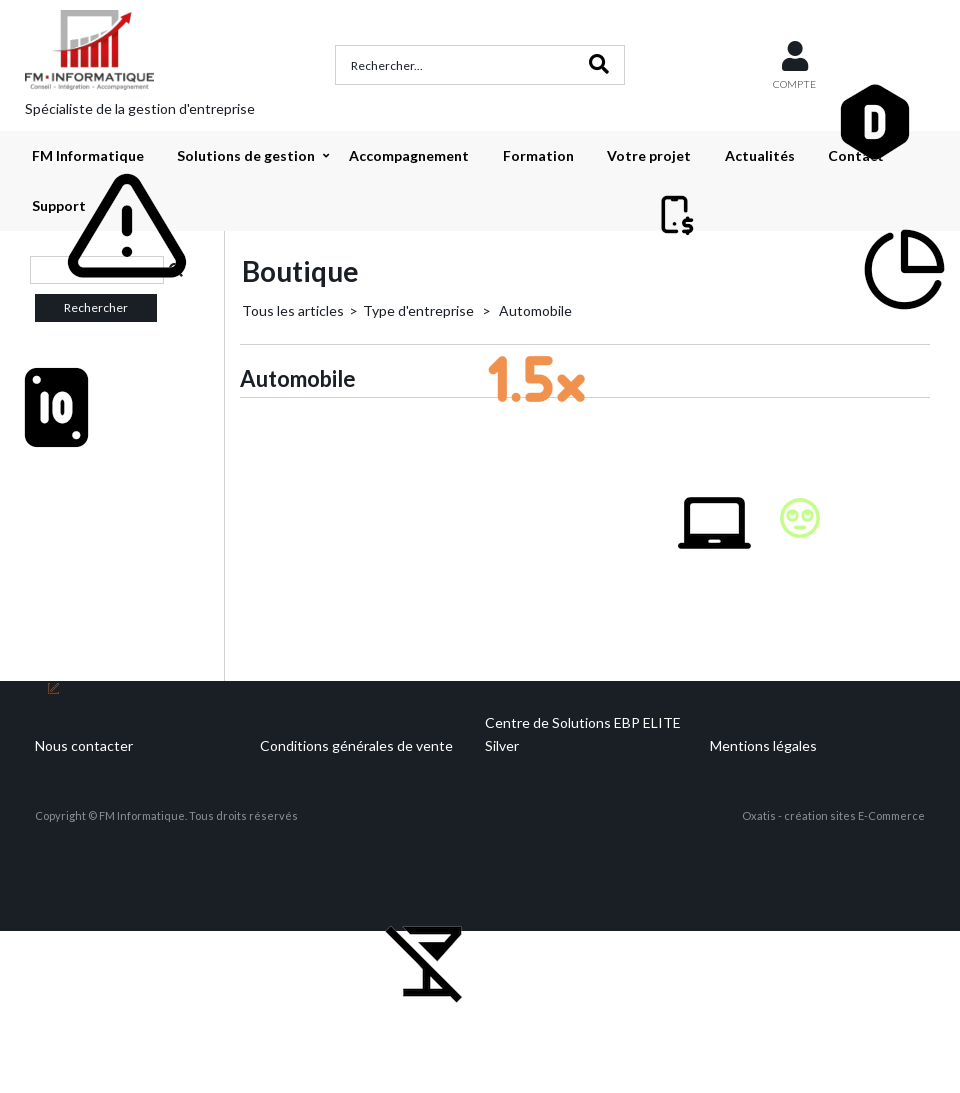 The height and width of the screenshot is (1093, 960). What do you see at coordinates (127, 226) in the screenshot?
I see `warning or caution indicator` at bounding box center [127, 226].